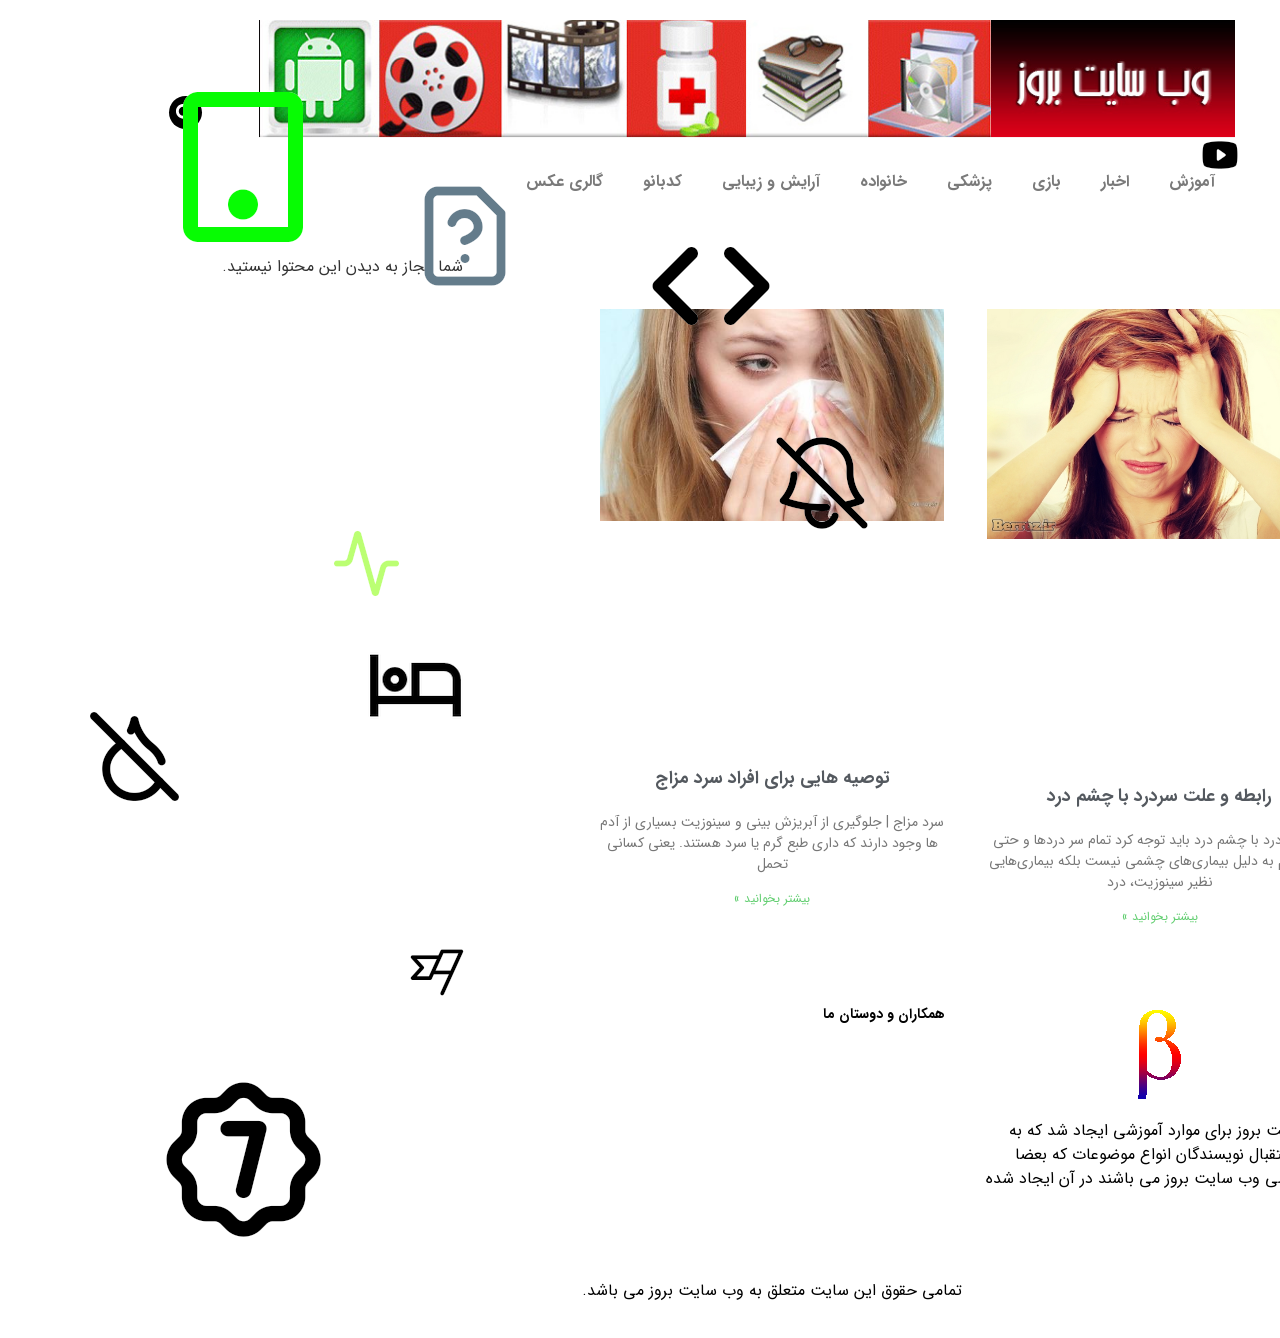 This screenshot has height=1338, width=1280. Describe the element at coordinates (243, 1159) in the screenshot. I see `indicates rank or position number 7` at that location.